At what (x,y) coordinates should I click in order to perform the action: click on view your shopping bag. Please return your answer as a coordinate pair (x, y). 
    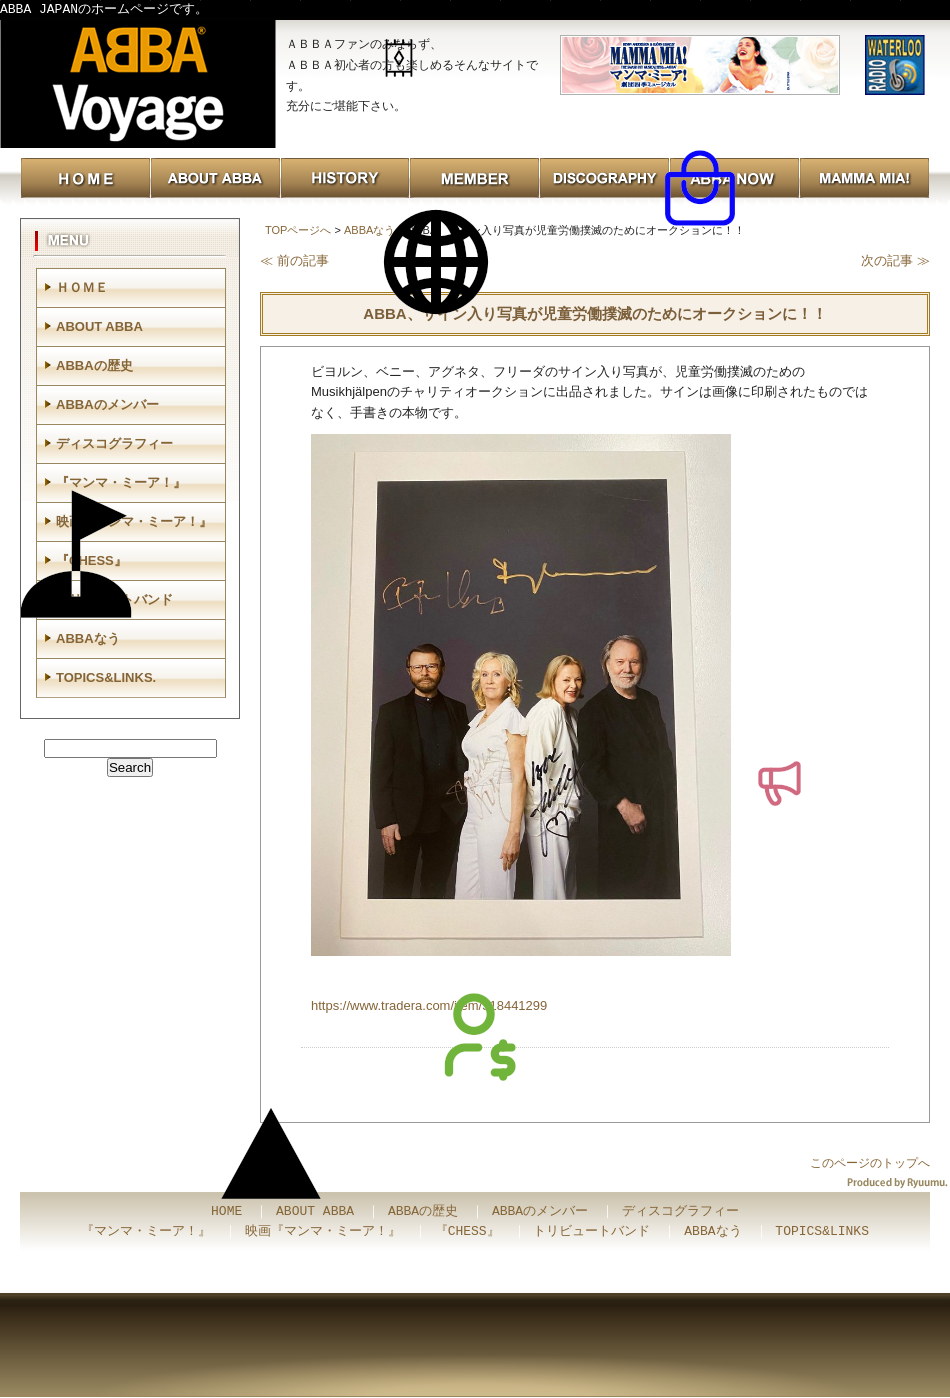
    Looking at the image, I should click on (700, 188).